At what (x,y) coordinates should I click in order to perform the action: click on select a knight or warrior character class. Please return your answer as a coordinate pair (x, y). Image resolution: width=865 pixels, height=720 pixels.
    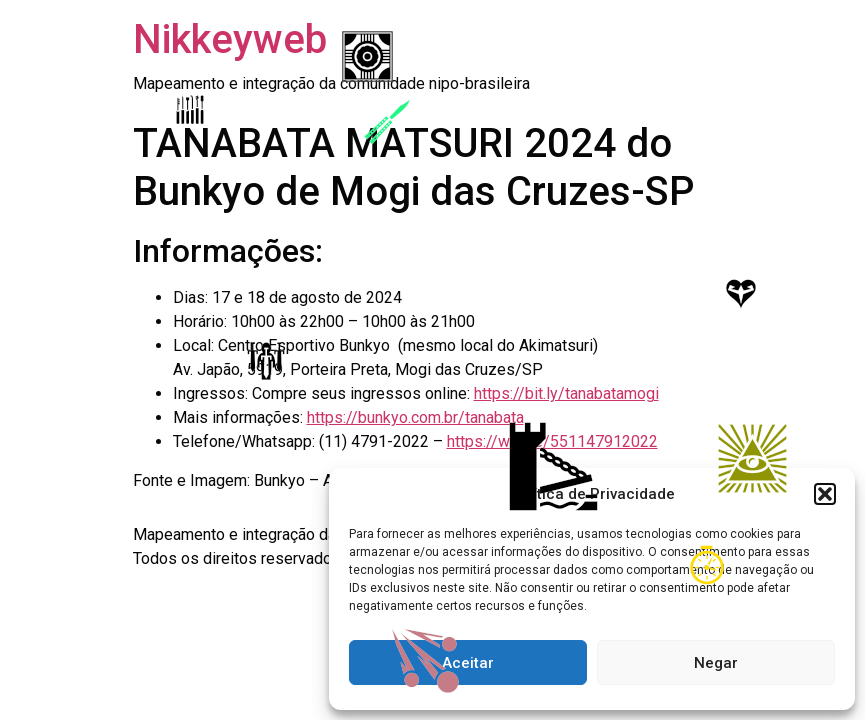
    Looking at the image, I should click on (266, 361).